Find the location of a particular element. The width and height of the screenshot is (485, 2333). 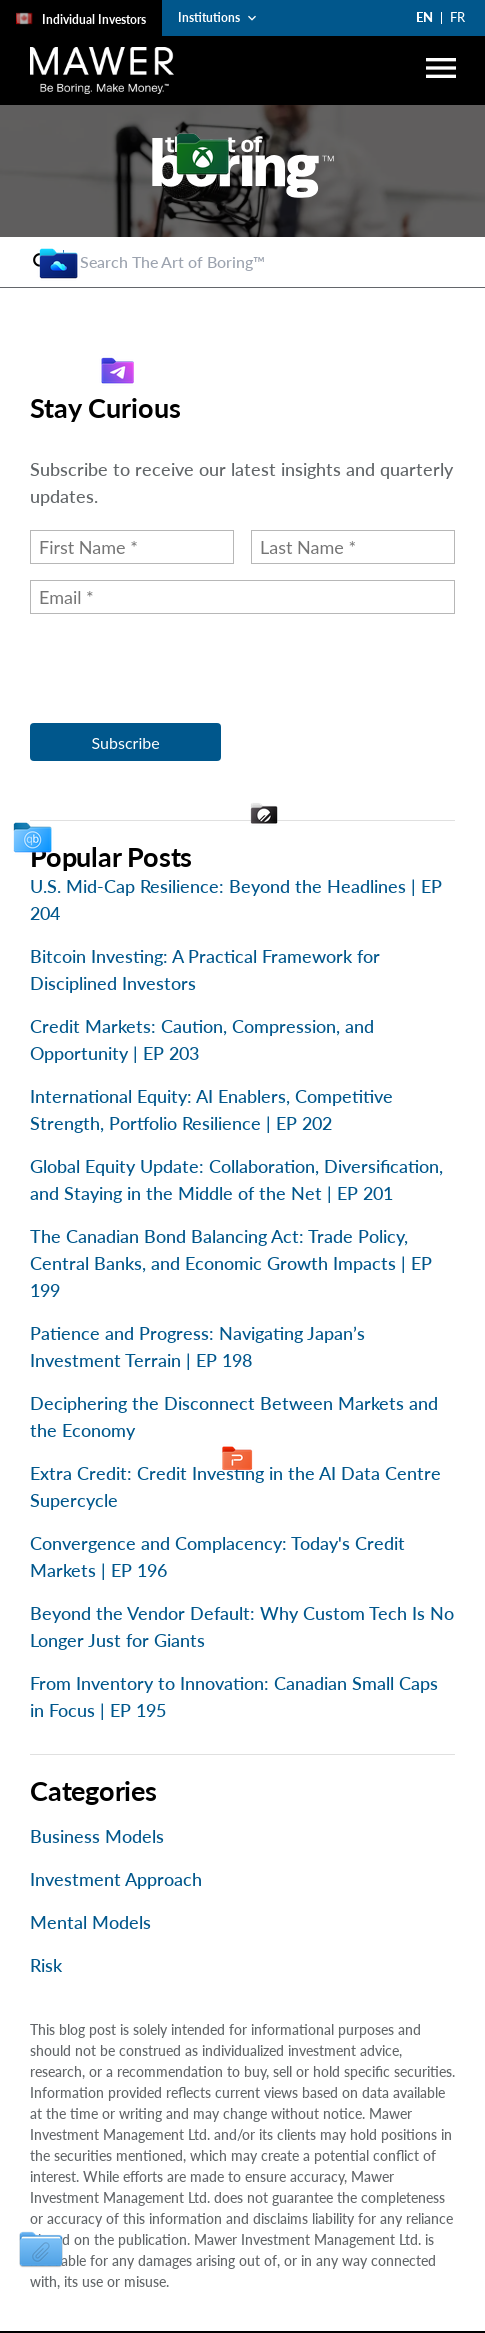

open qbittorrent downloads folder is located at coordinates (32, 838).